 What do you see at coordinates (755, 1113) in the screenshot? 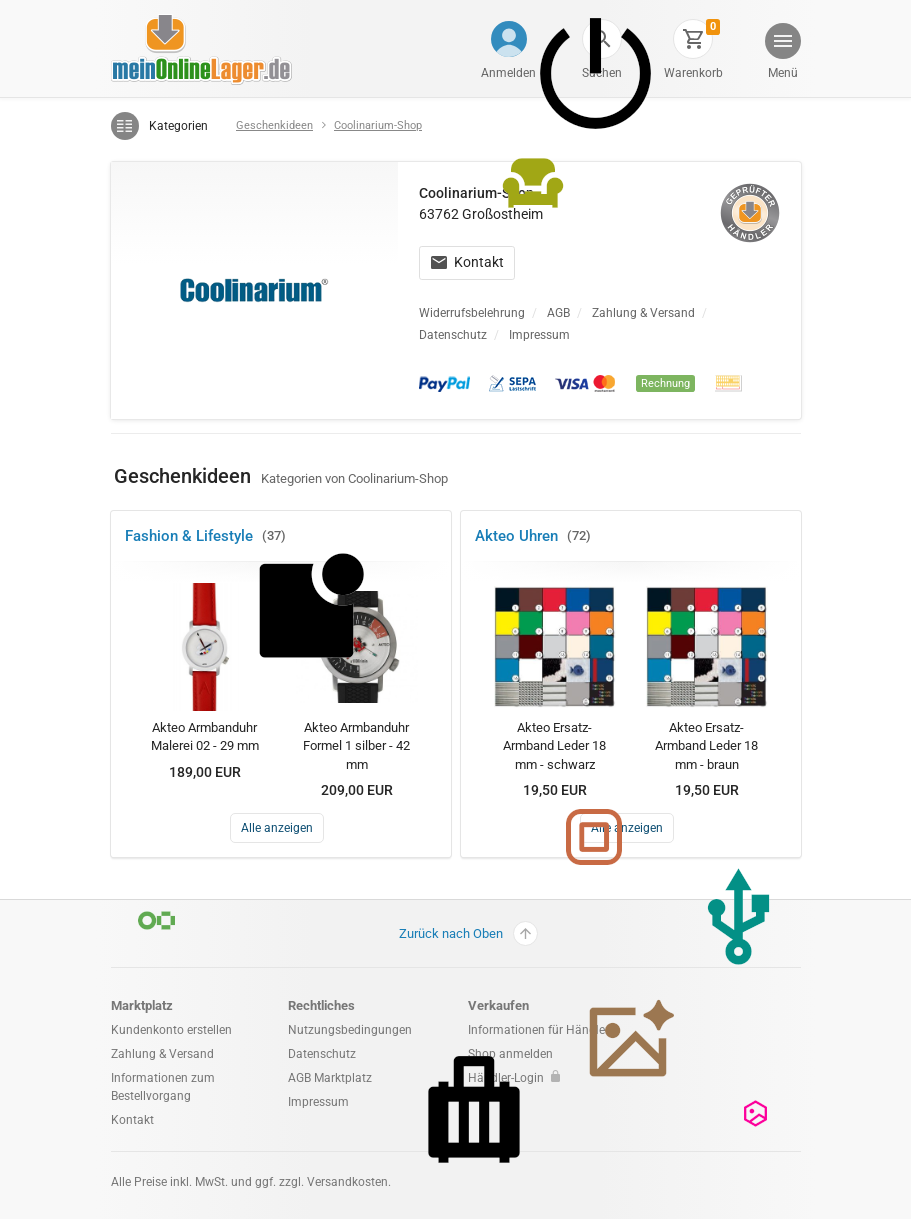
I see `view NFT collection or digital assets` at bounding box center [755, 1113].